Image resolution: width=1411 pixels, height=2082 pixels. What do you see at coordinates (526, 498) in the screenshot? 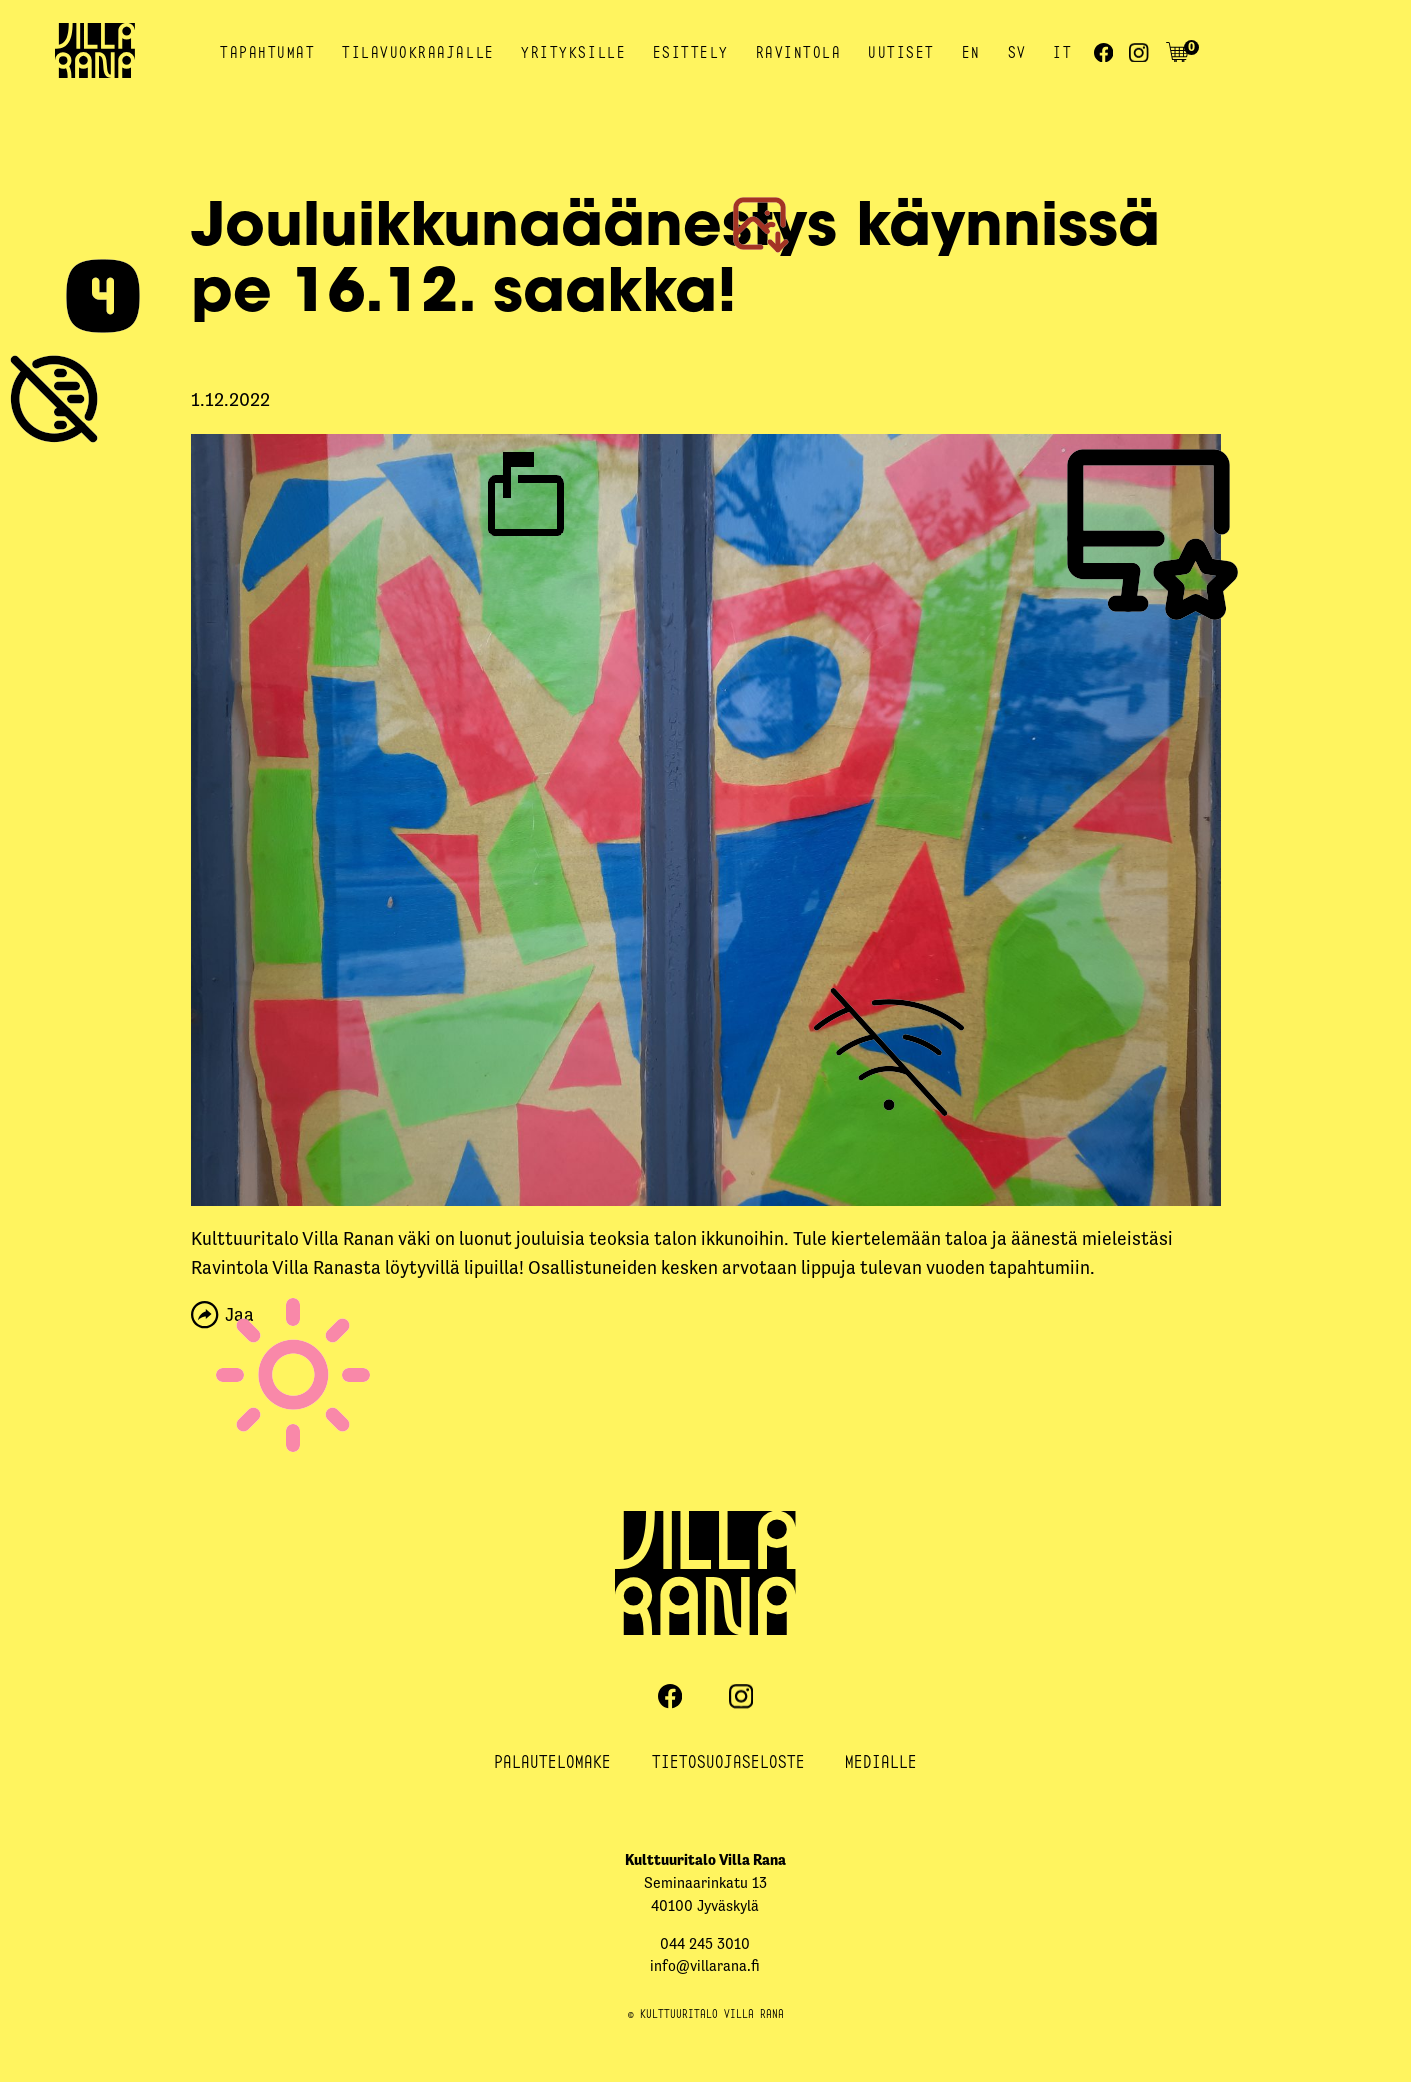
I see `indicates unread mail in your mailbox` at bounding box center [526, 498].